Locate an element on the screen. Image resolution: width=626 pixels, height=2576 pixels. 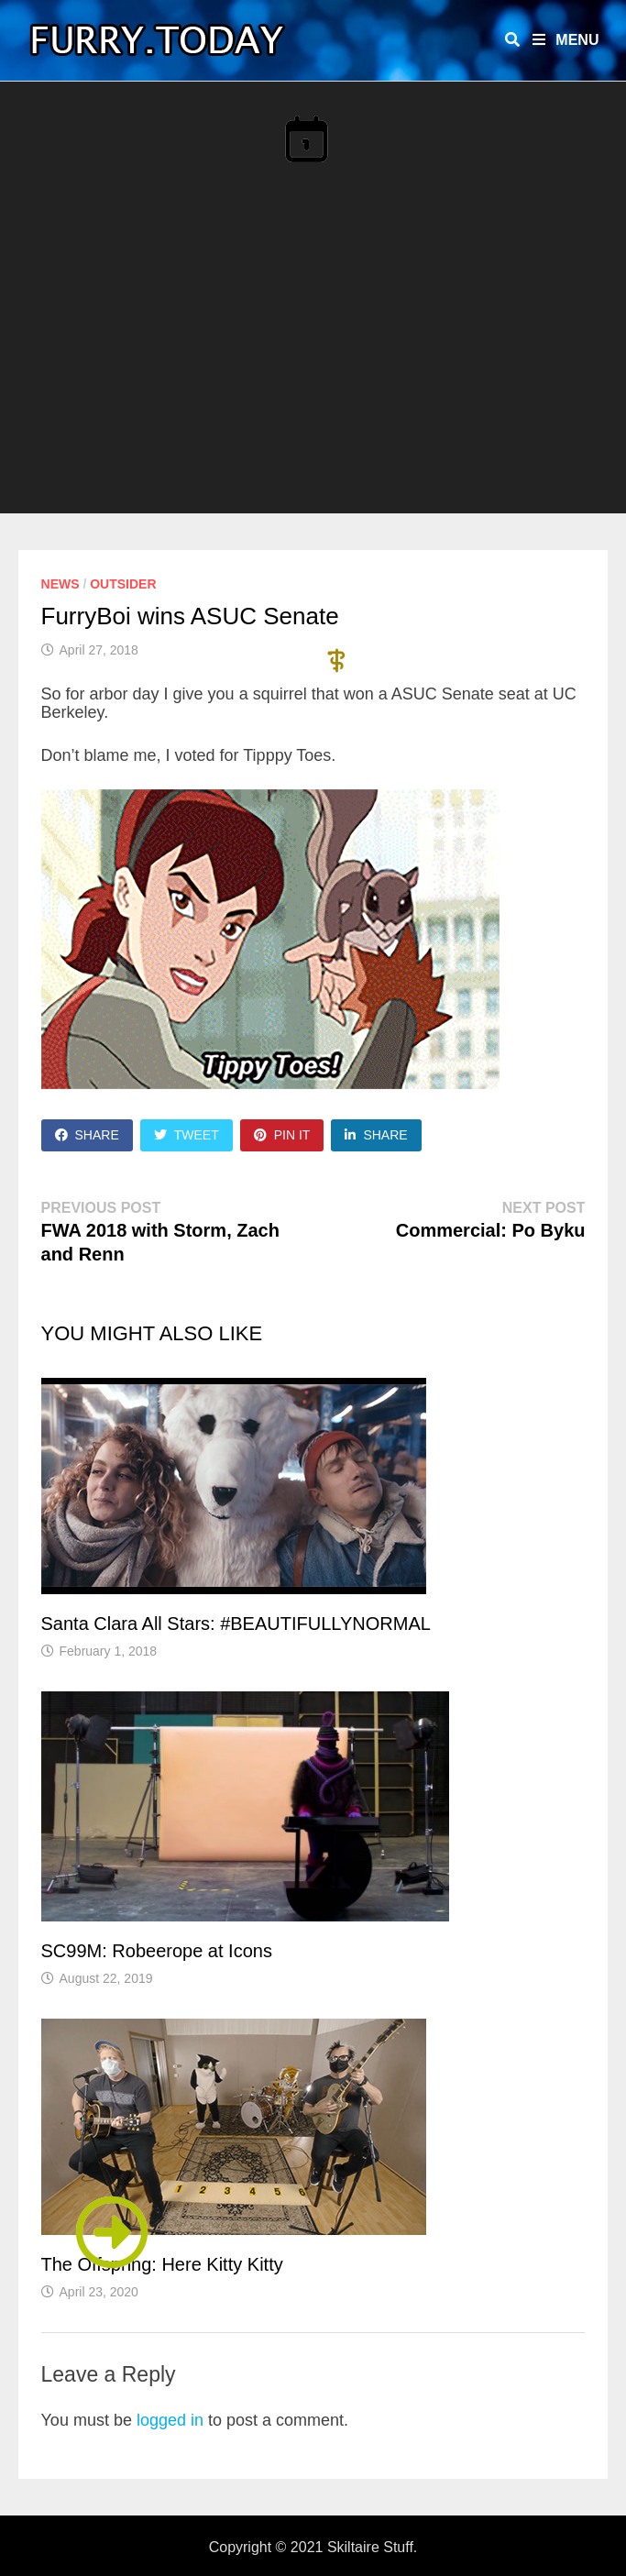
access medical or healthcare services is located at coordinates (336, 660).